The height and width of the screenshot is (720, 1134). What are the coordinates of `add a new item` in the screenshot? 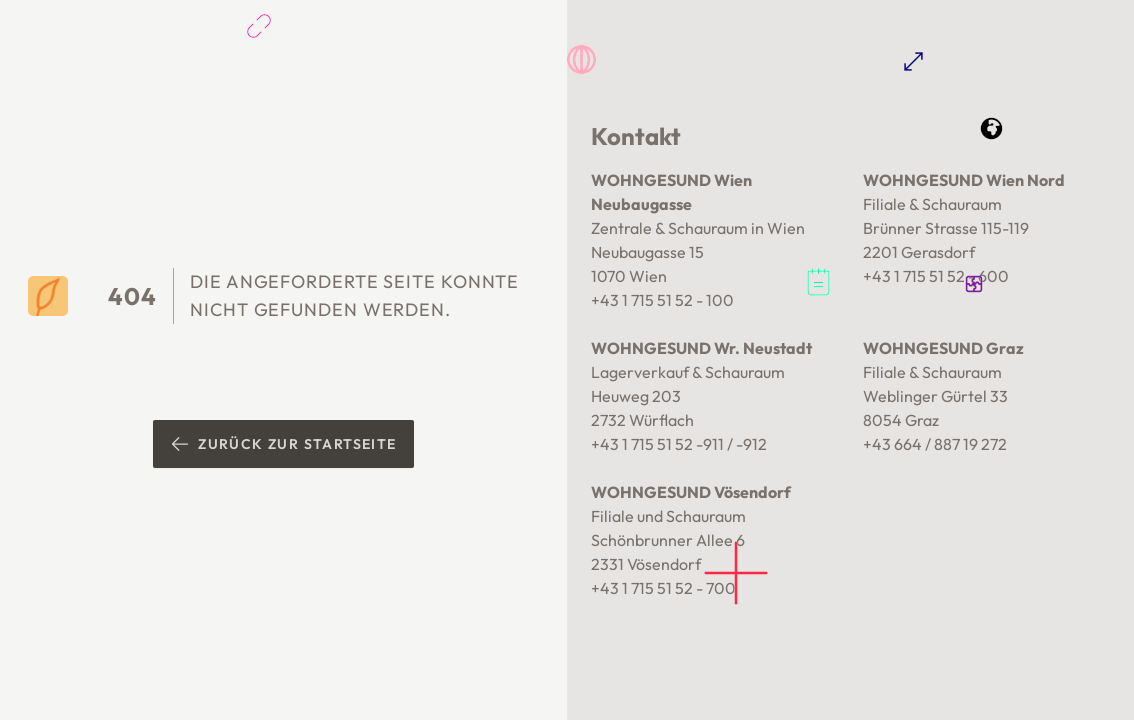 It's located at (736, 573).